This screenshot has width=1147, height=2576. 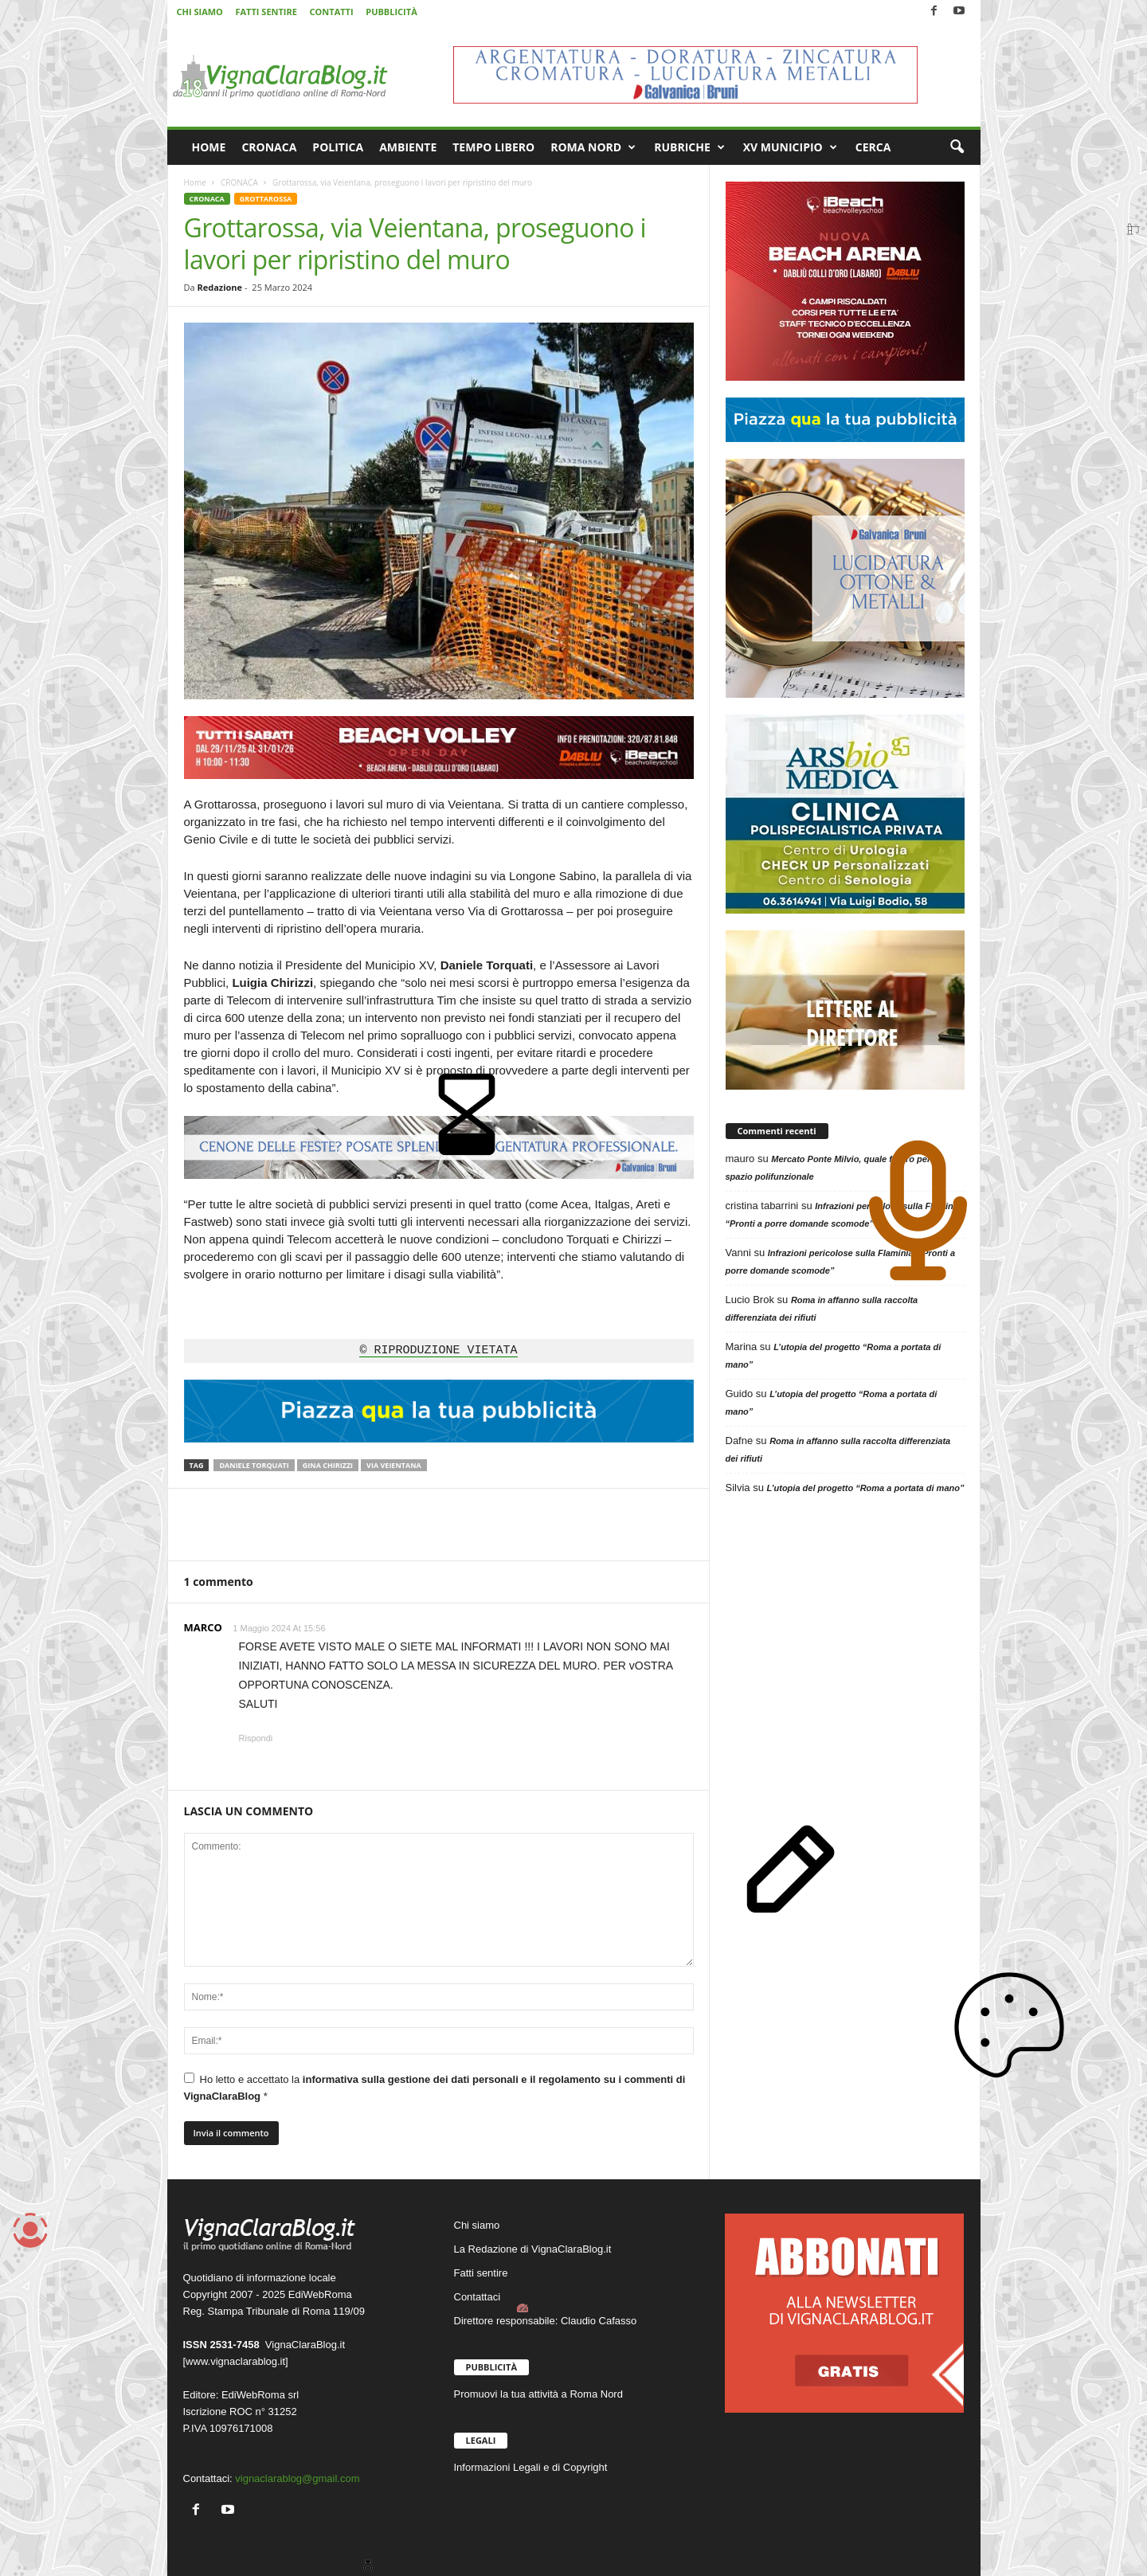 I want to click on view speed or performance metrics, so click(x=523, y=2308).